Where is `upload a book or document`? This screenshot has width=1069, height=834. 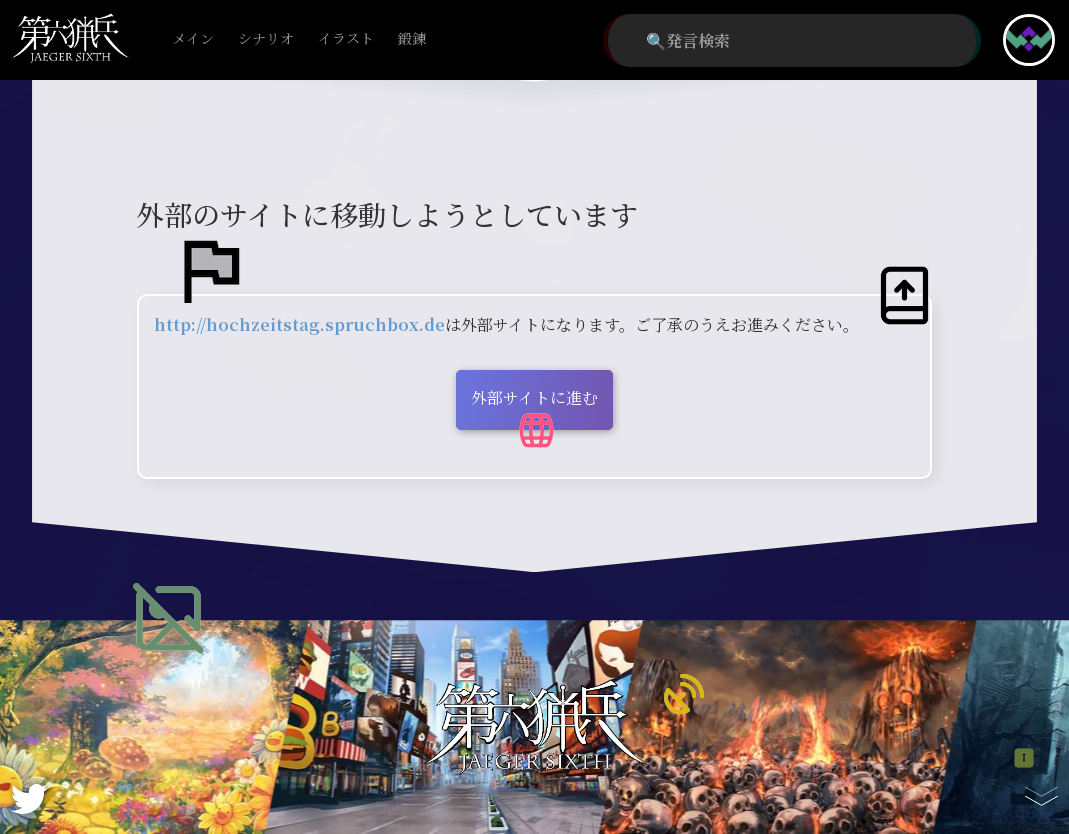 upload a book or document is located at coordinates (904, 295).